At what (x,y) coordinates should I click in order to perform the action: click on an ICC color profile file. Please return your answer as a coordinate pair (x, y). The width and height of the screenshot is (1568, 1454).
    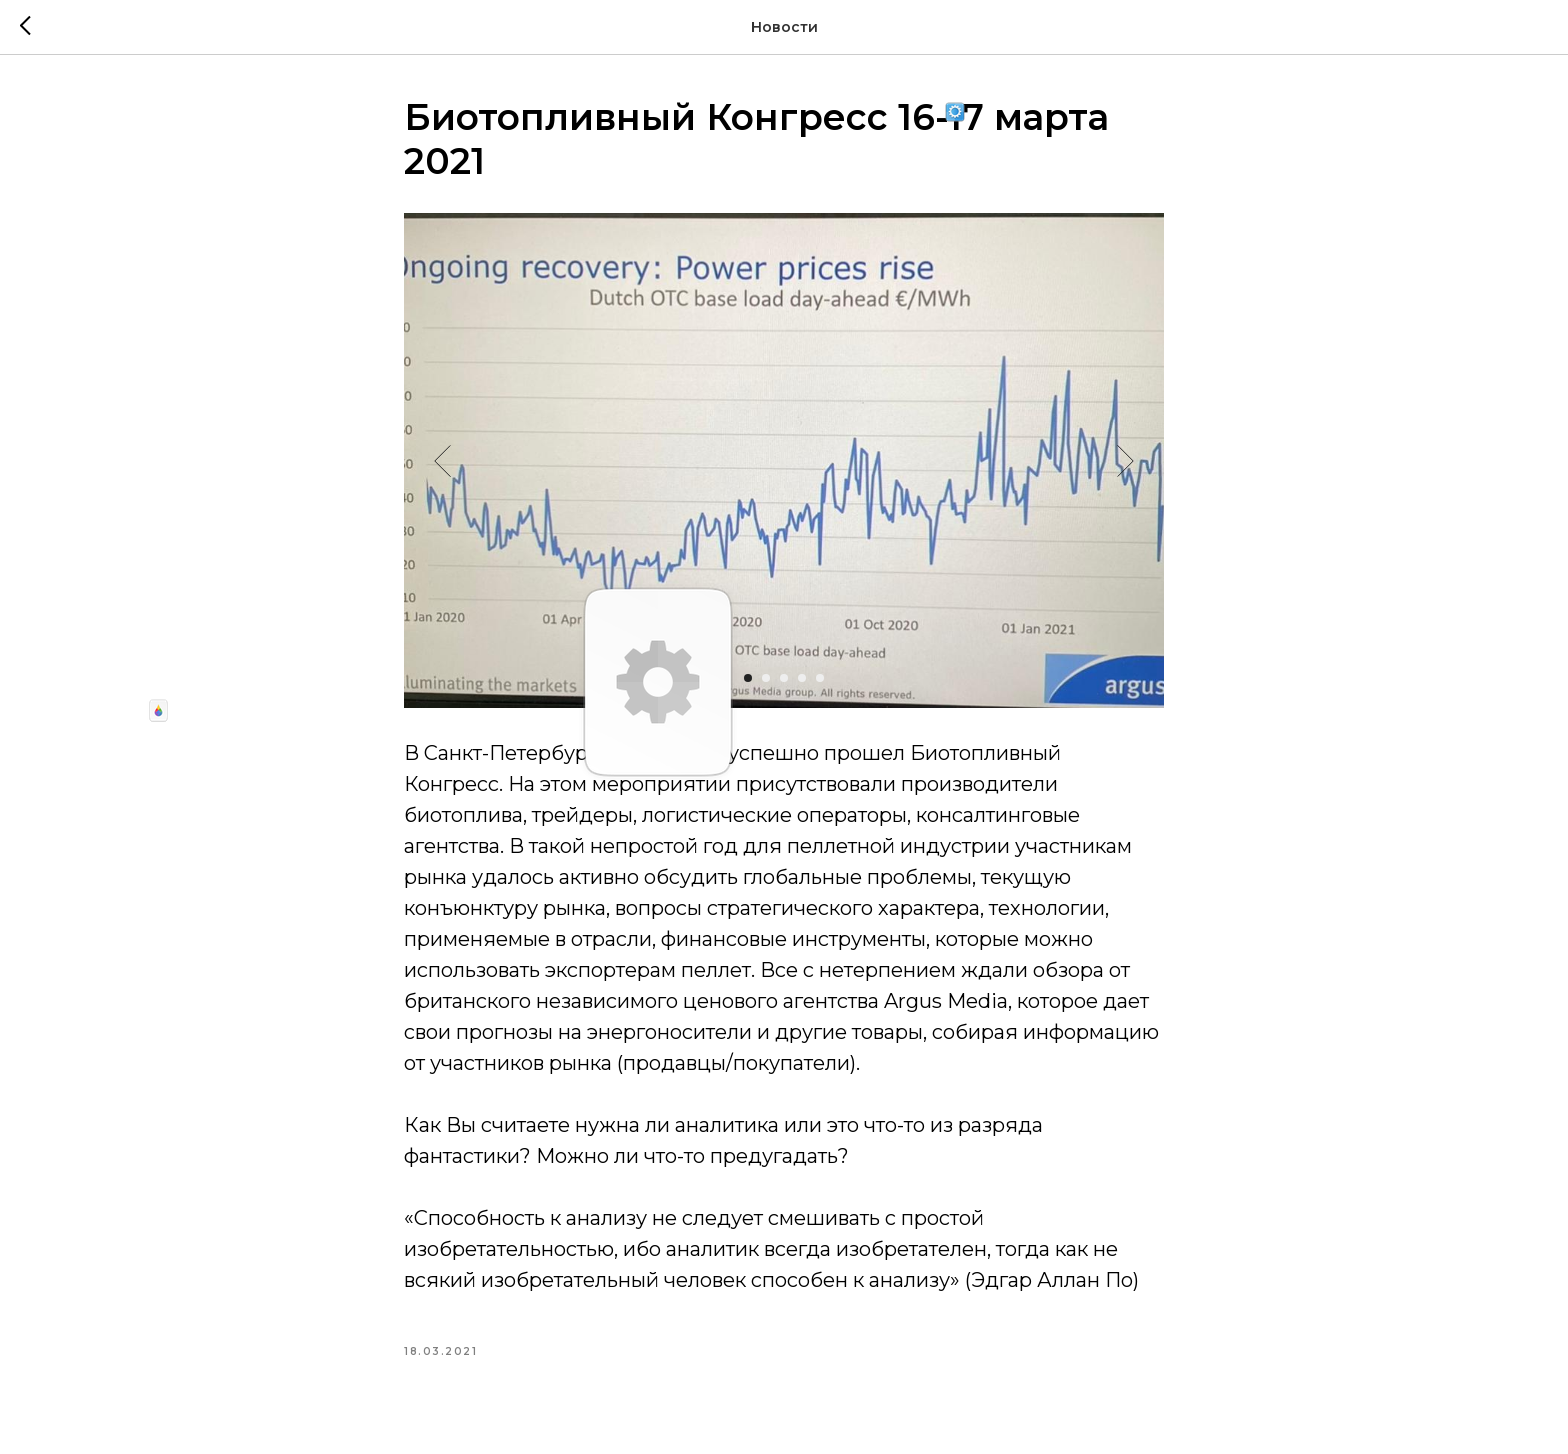
    Looking at the image, I should click on (158, 710).